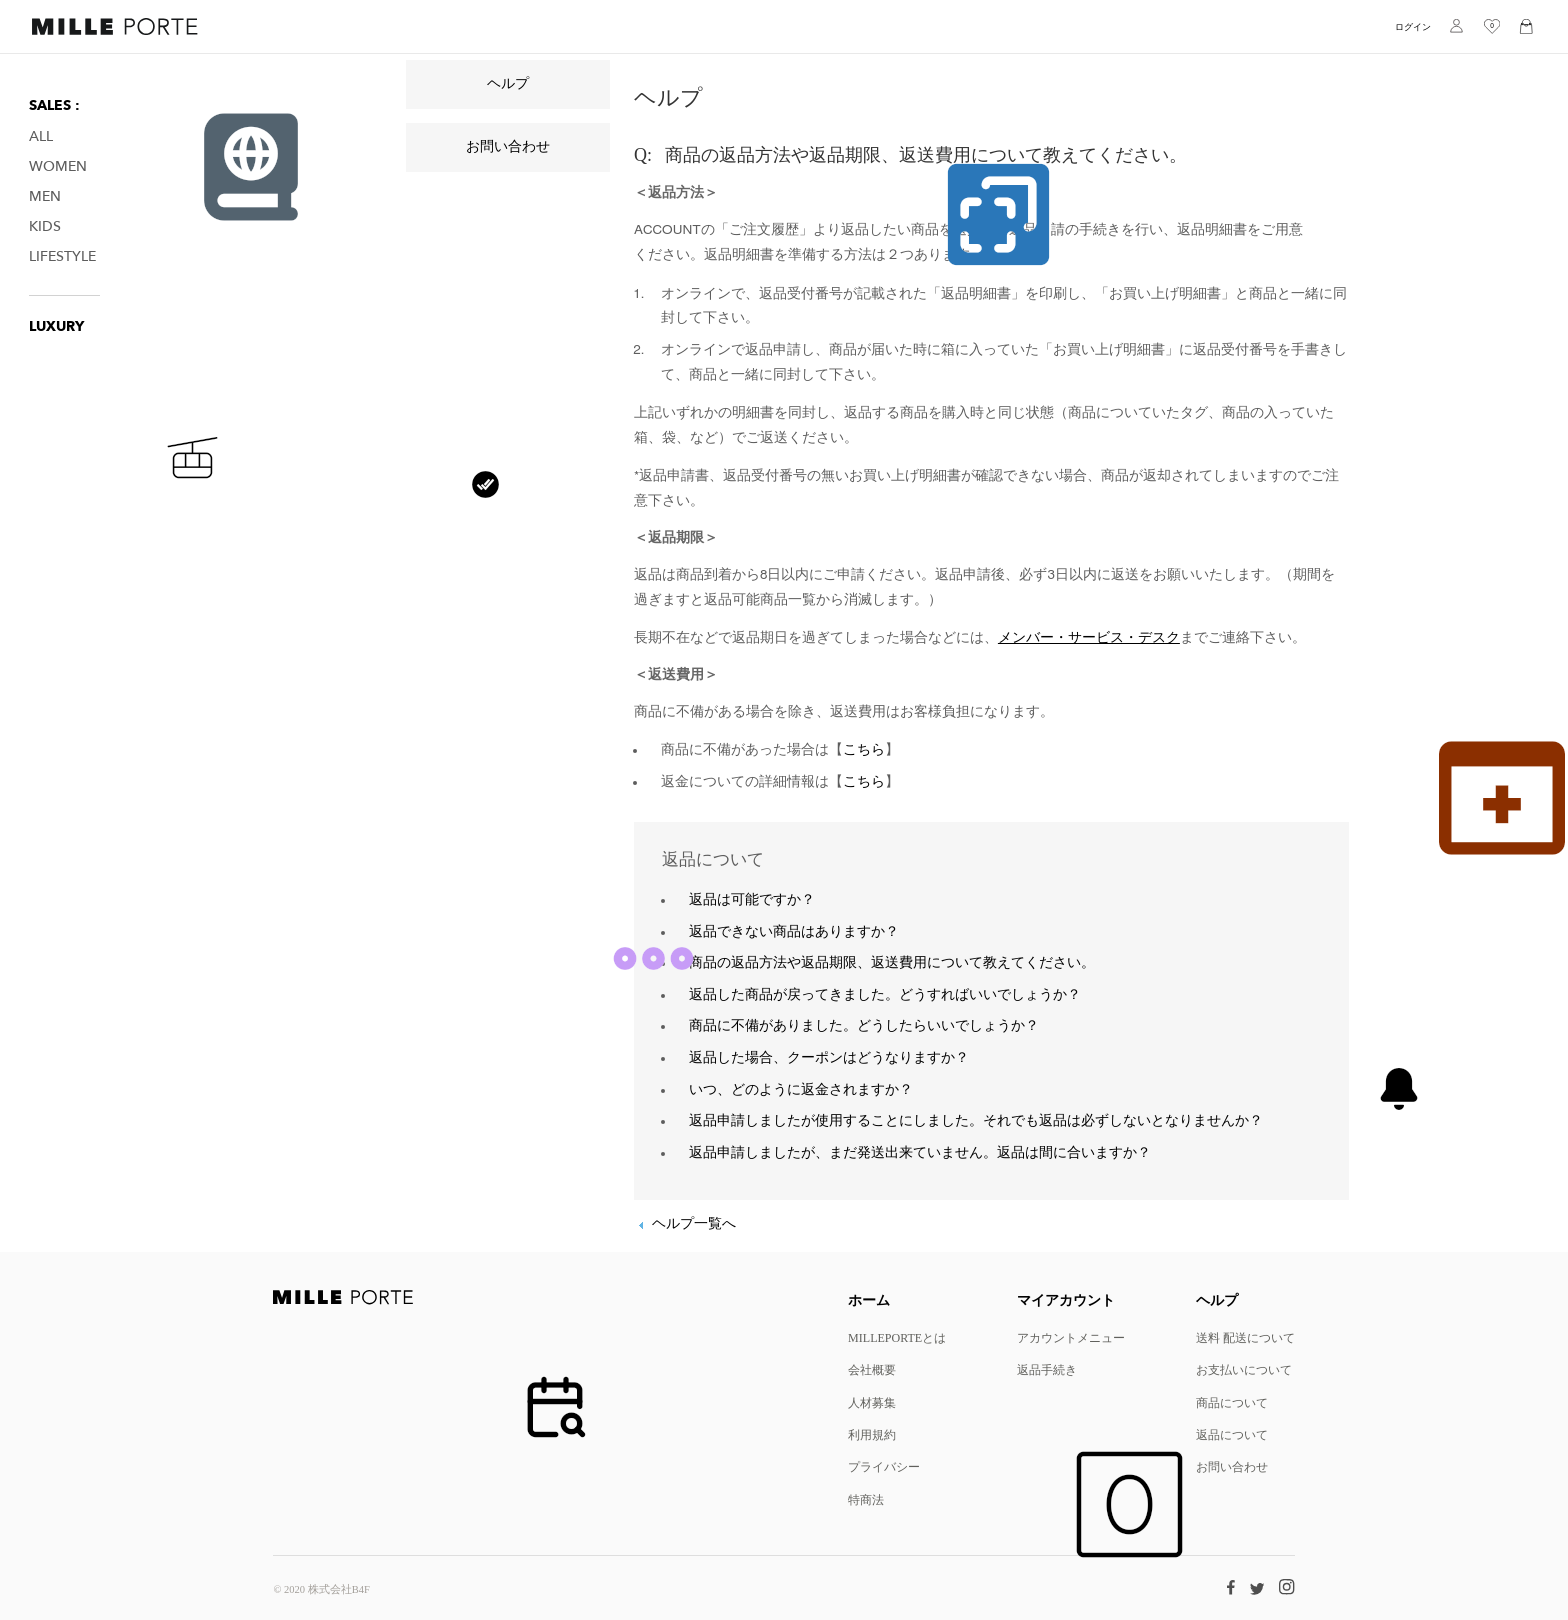 The height and width of the screenshot is (1620, 1568). Describe the element at coordinates (1129, 1504) in the screenshot. I see `represents the number zero in a numeric input or display` at that location.